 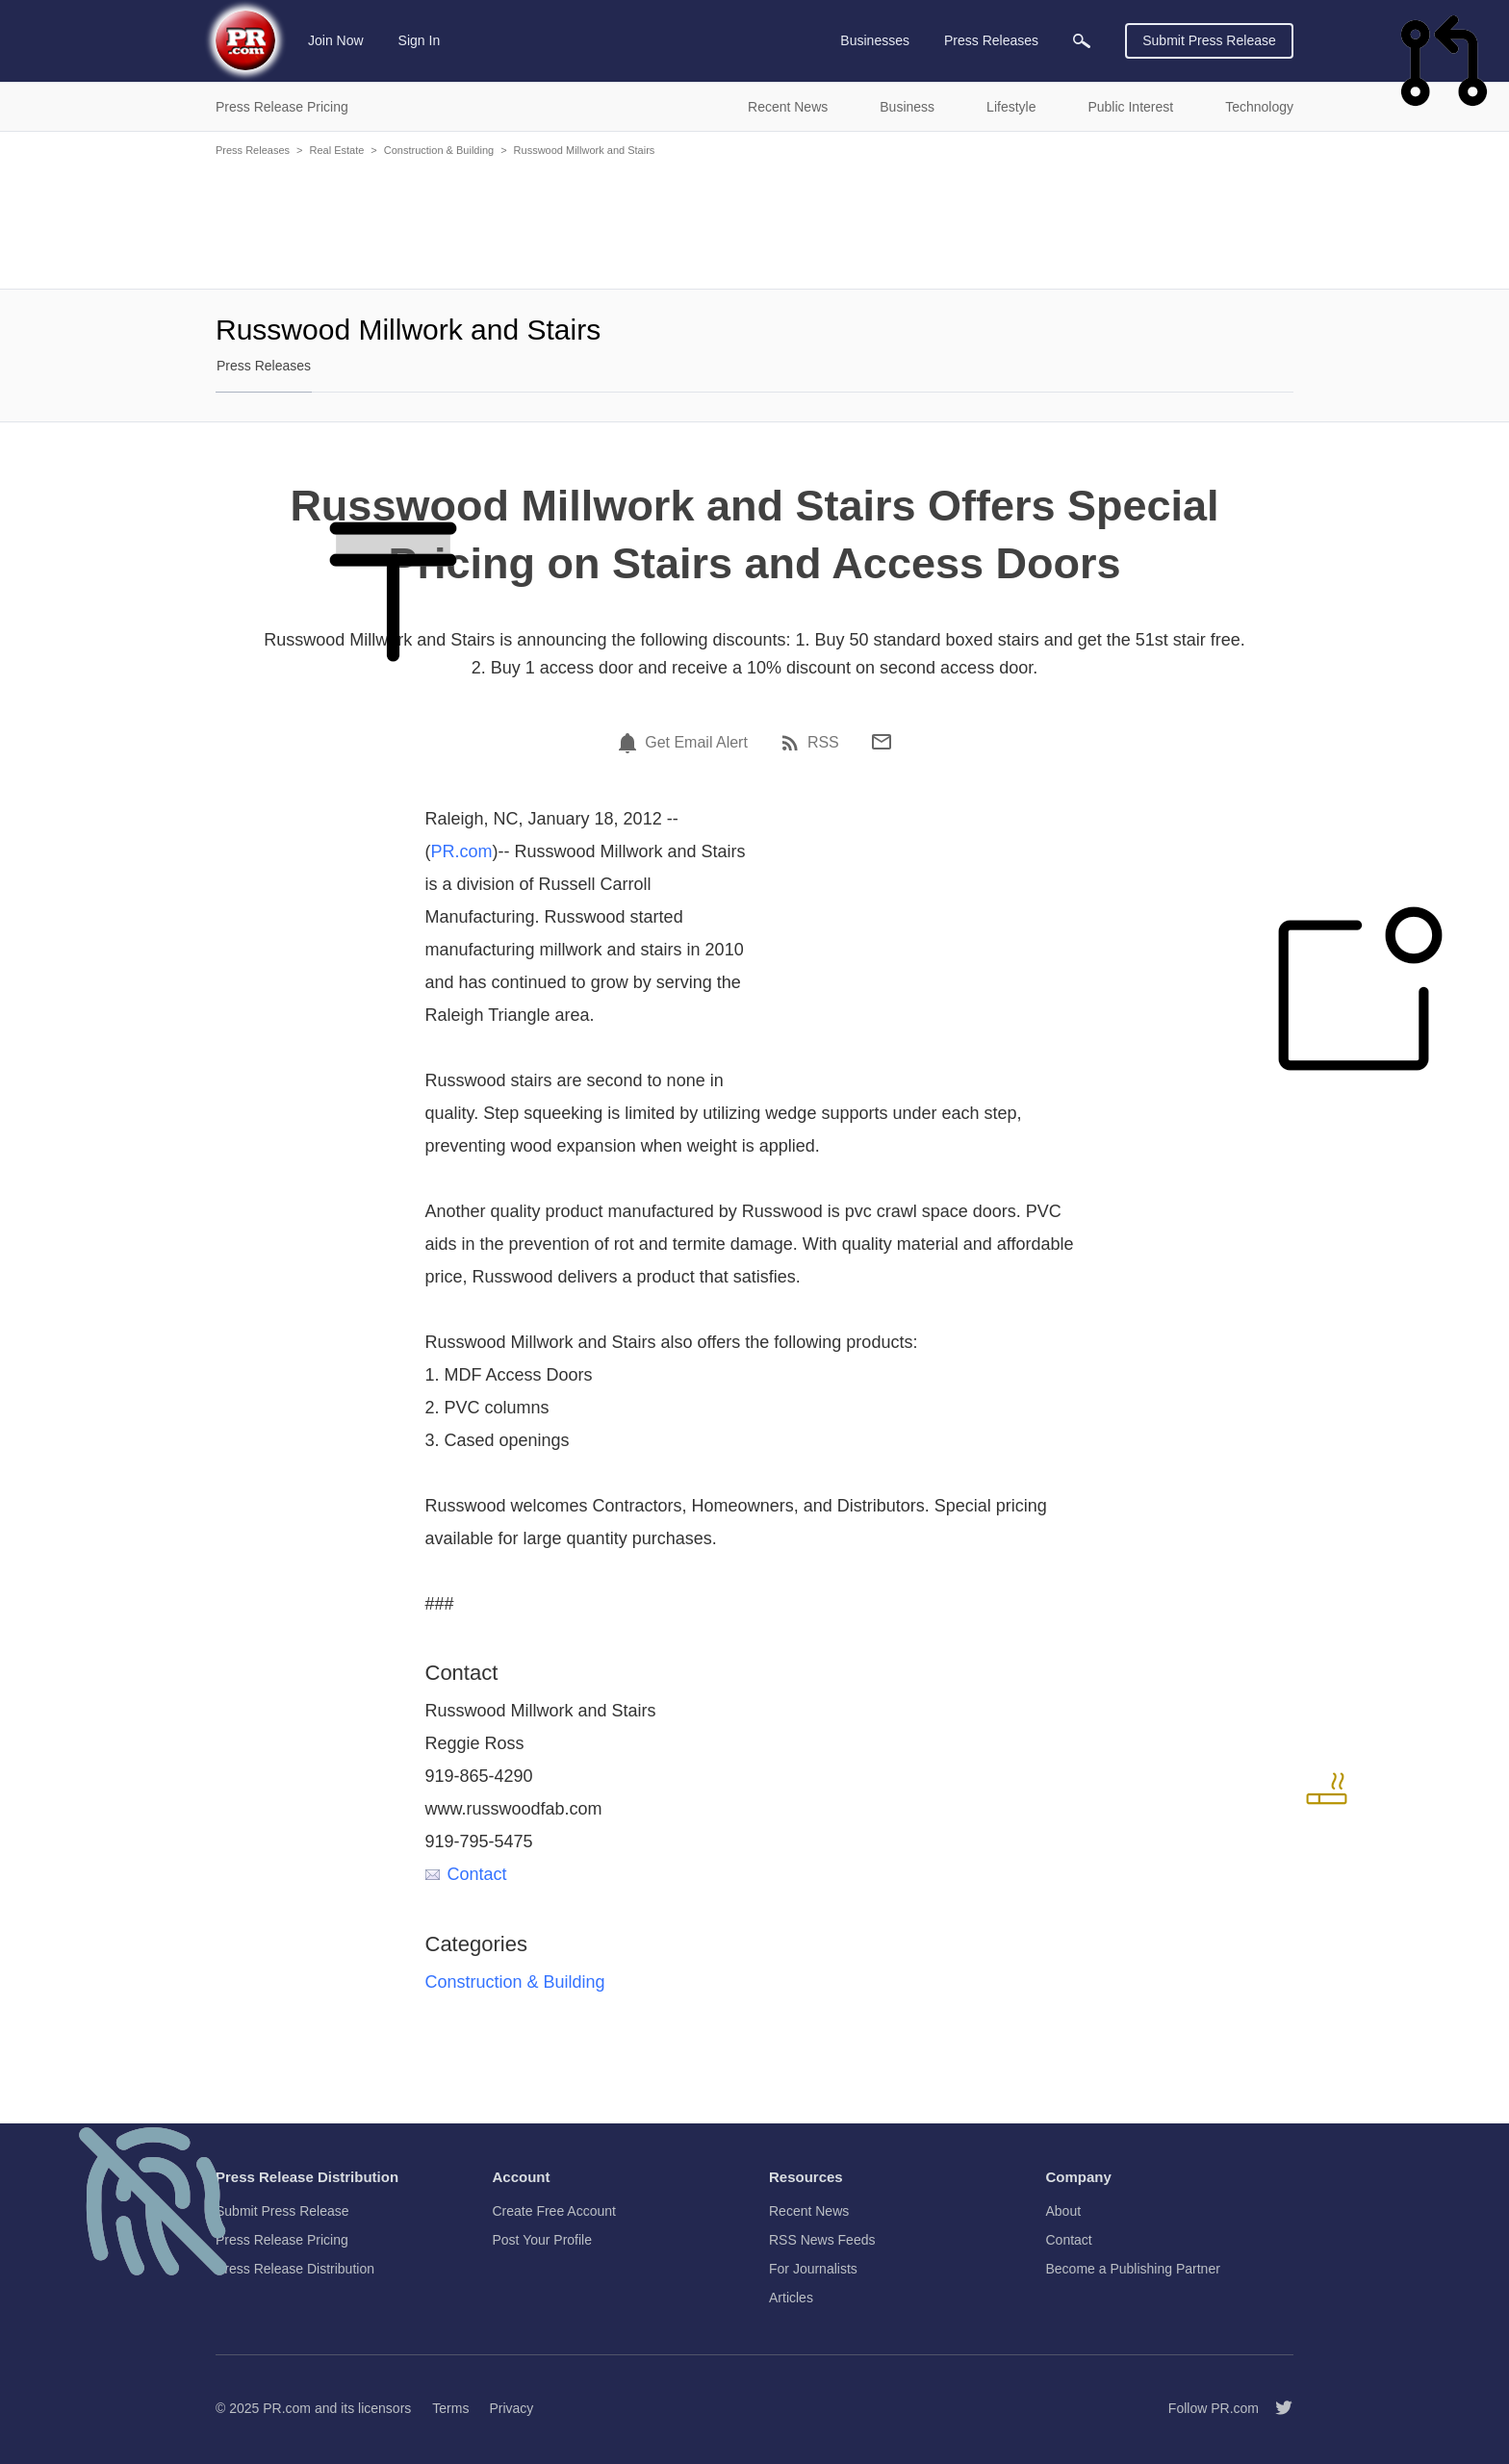 I want to click on view or select Kazakhstan tenge currency, so click(x=393, y=585).